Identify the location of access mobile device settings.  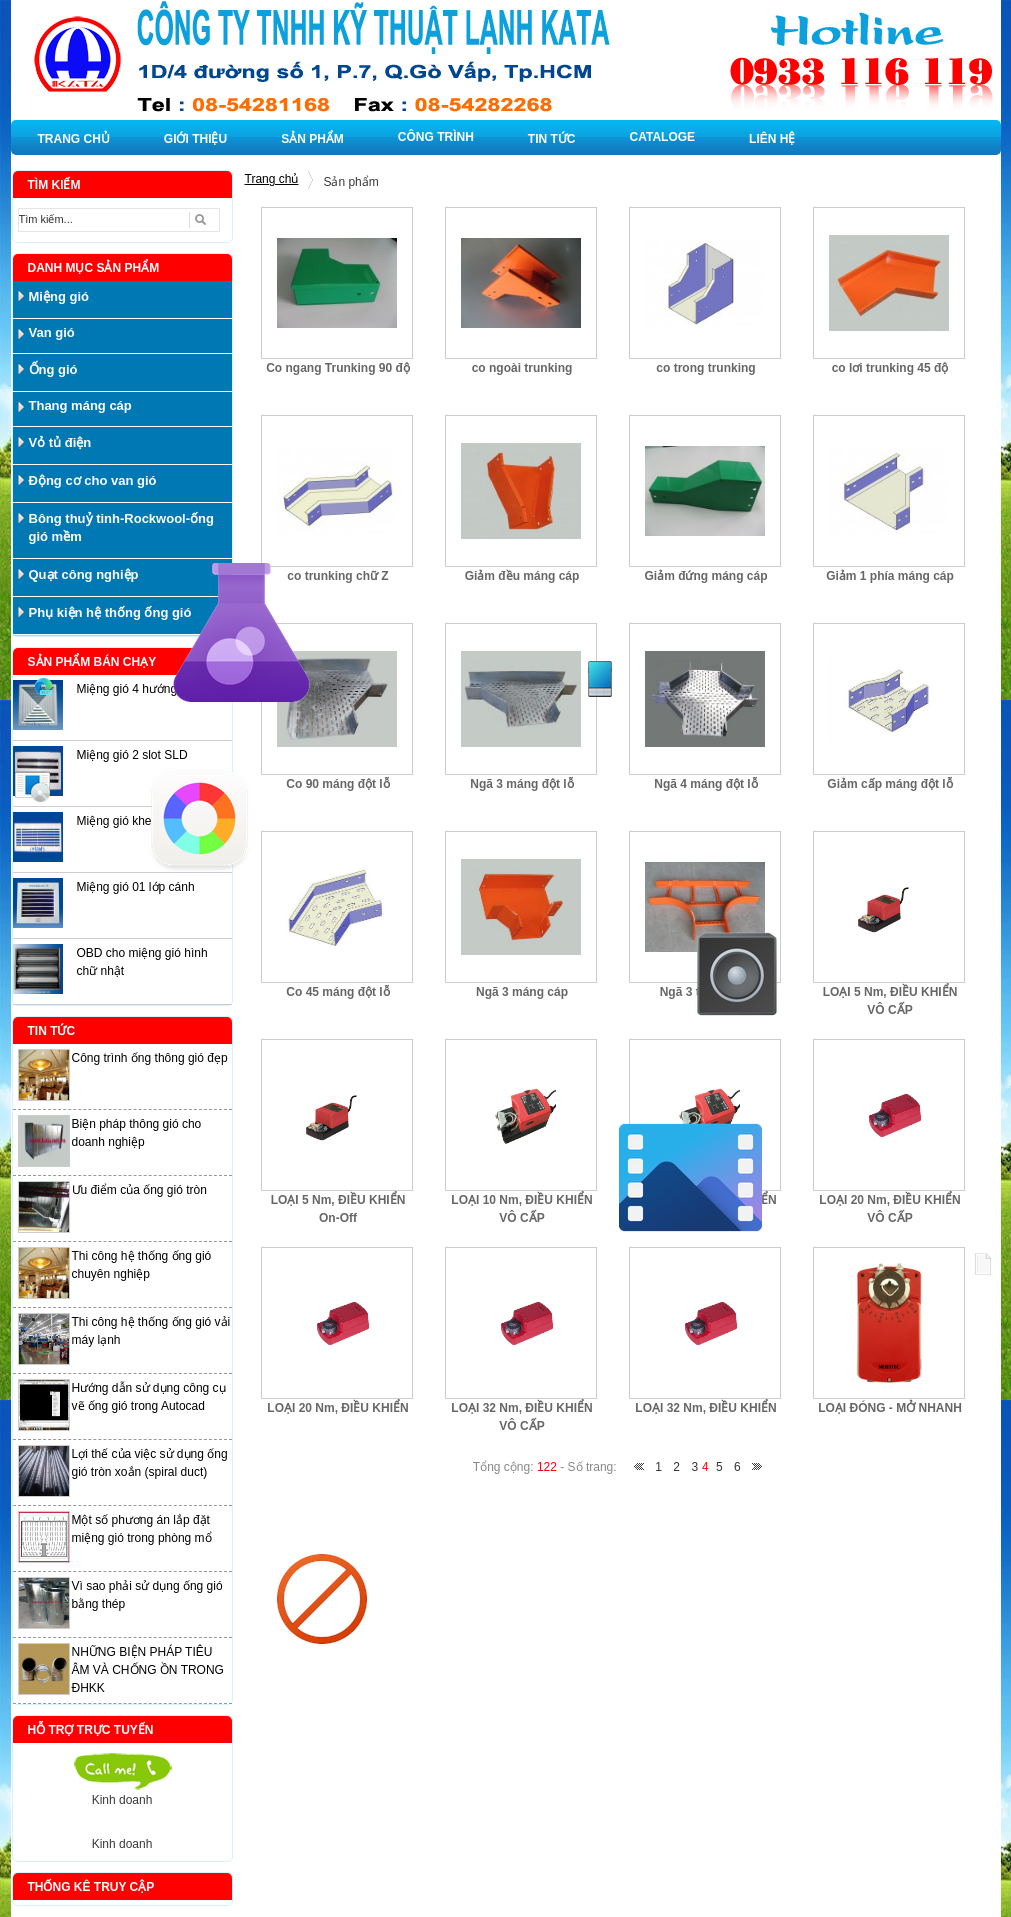
(600, 679).